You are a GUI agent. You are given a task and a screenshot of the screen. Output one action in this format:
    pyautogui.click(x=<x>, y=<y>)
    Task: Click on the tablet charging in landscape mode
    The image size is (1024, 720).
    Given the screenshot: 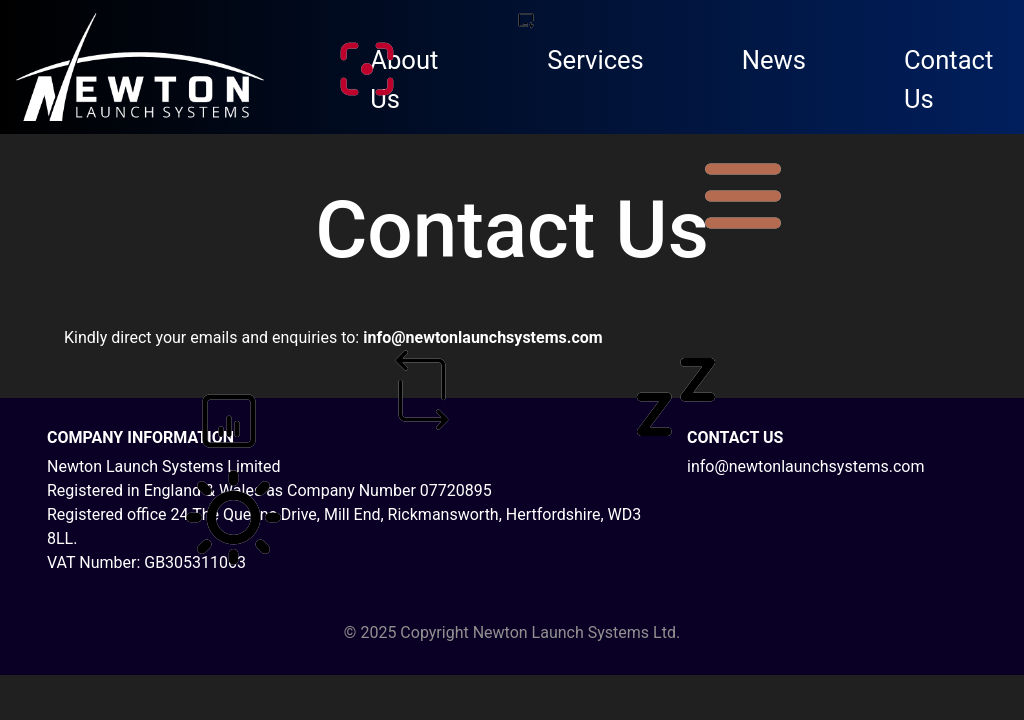 What is the action you would take?
    pyautogui.click(x=526, y=20)
    